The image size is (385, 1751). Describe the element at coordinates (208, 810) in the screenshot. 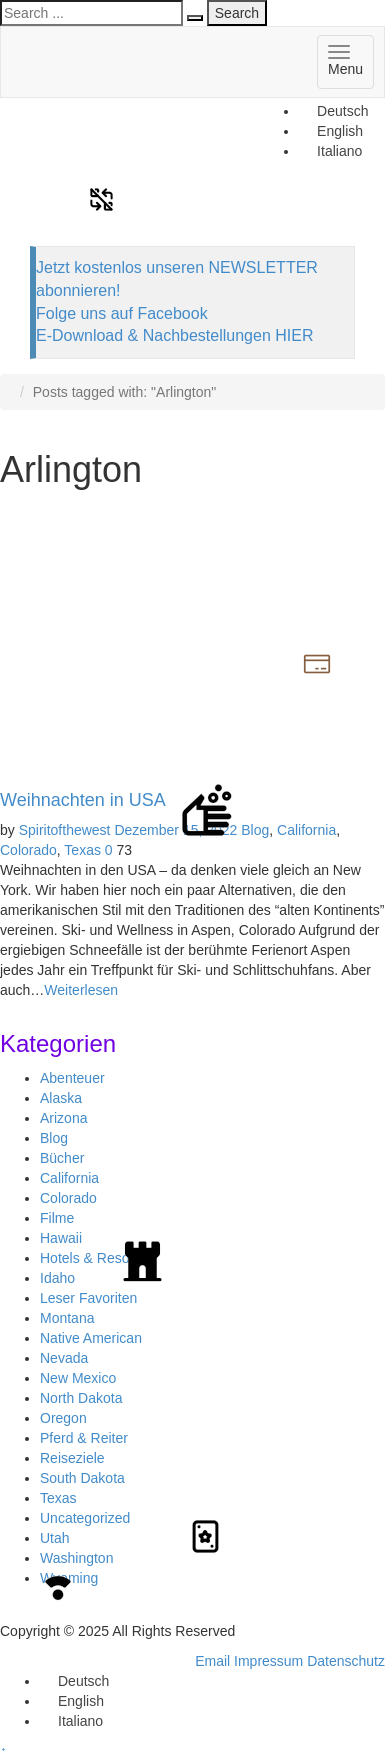

I see `wash hands or hygiene reminder` at that location.